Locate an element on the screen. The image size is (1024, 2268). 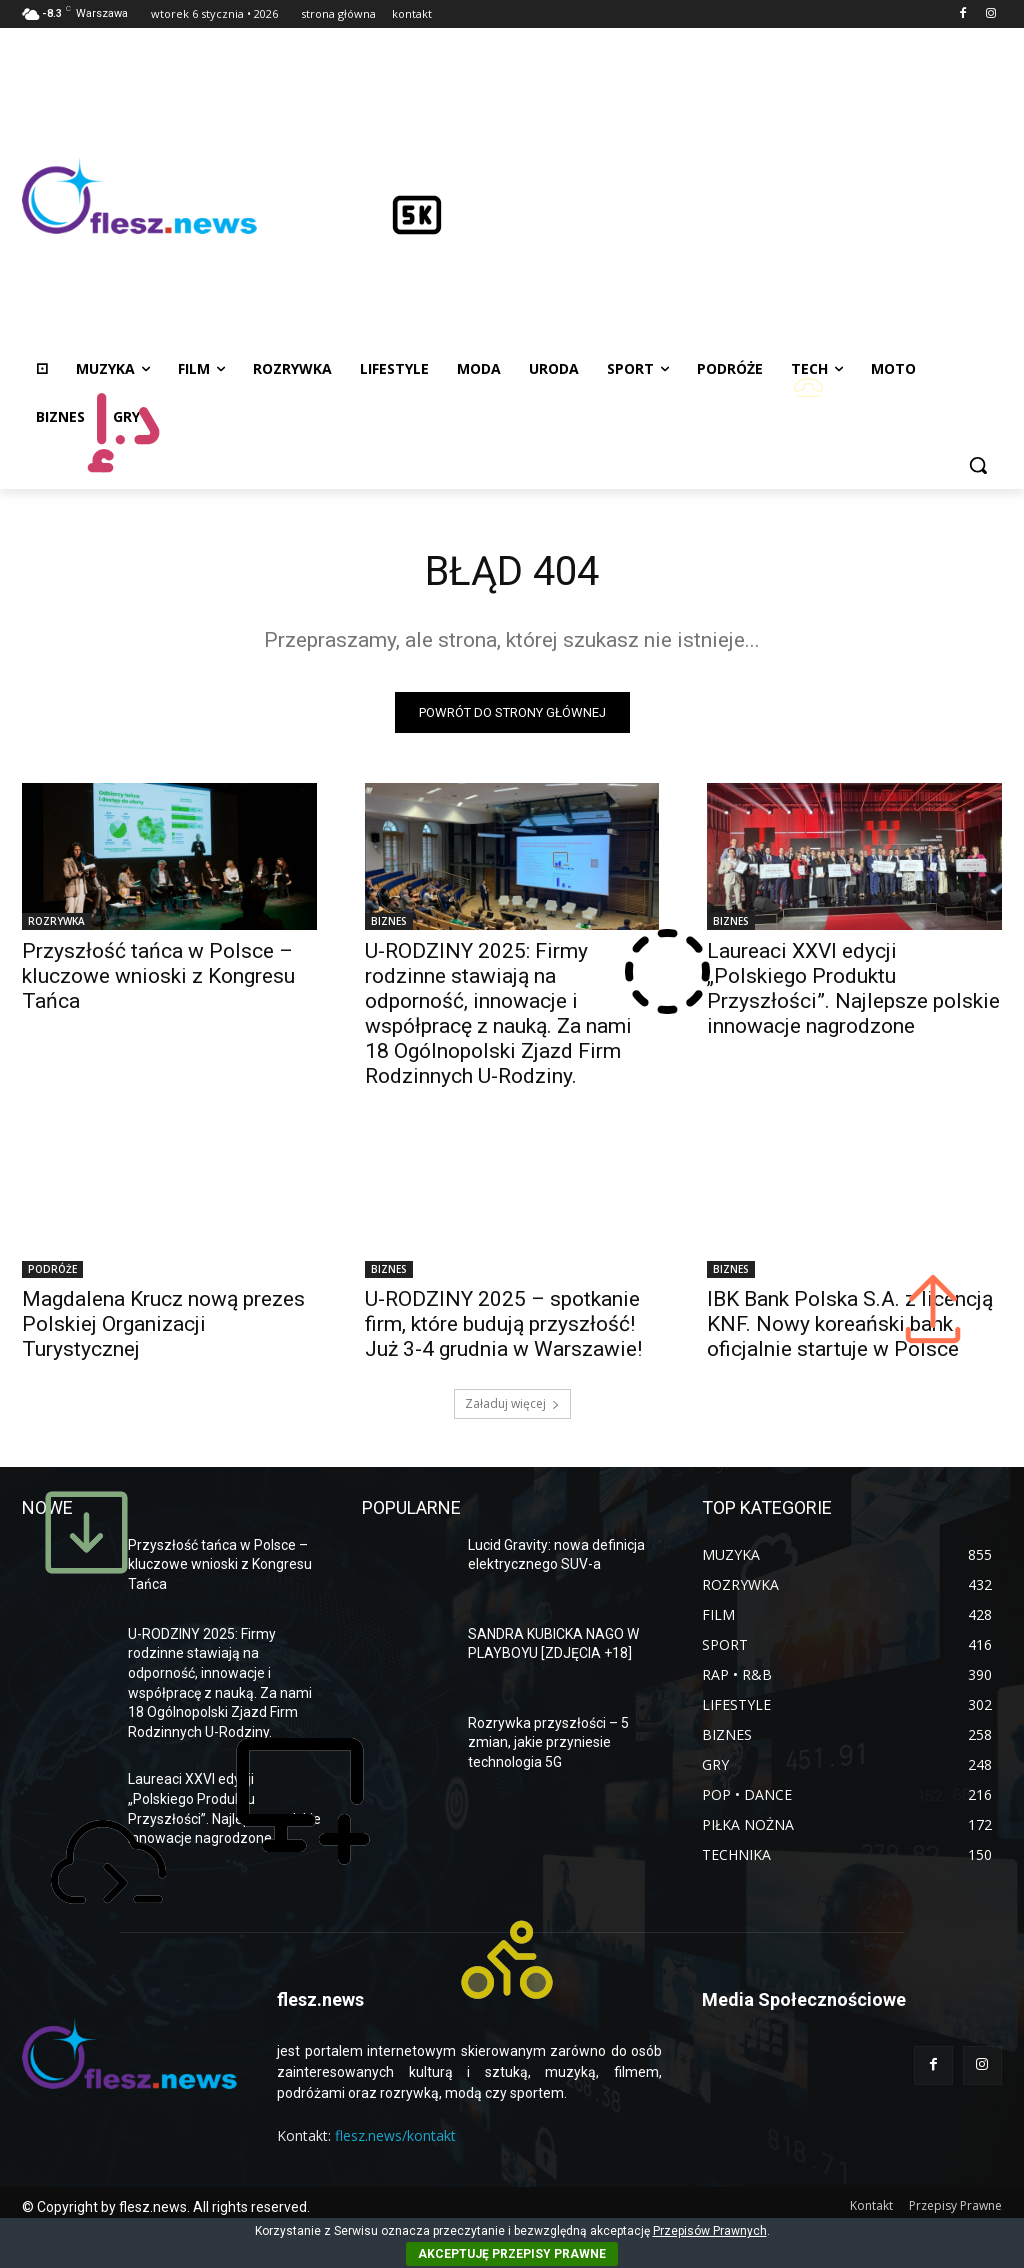
end the current call is located at coordinates (808, 387).